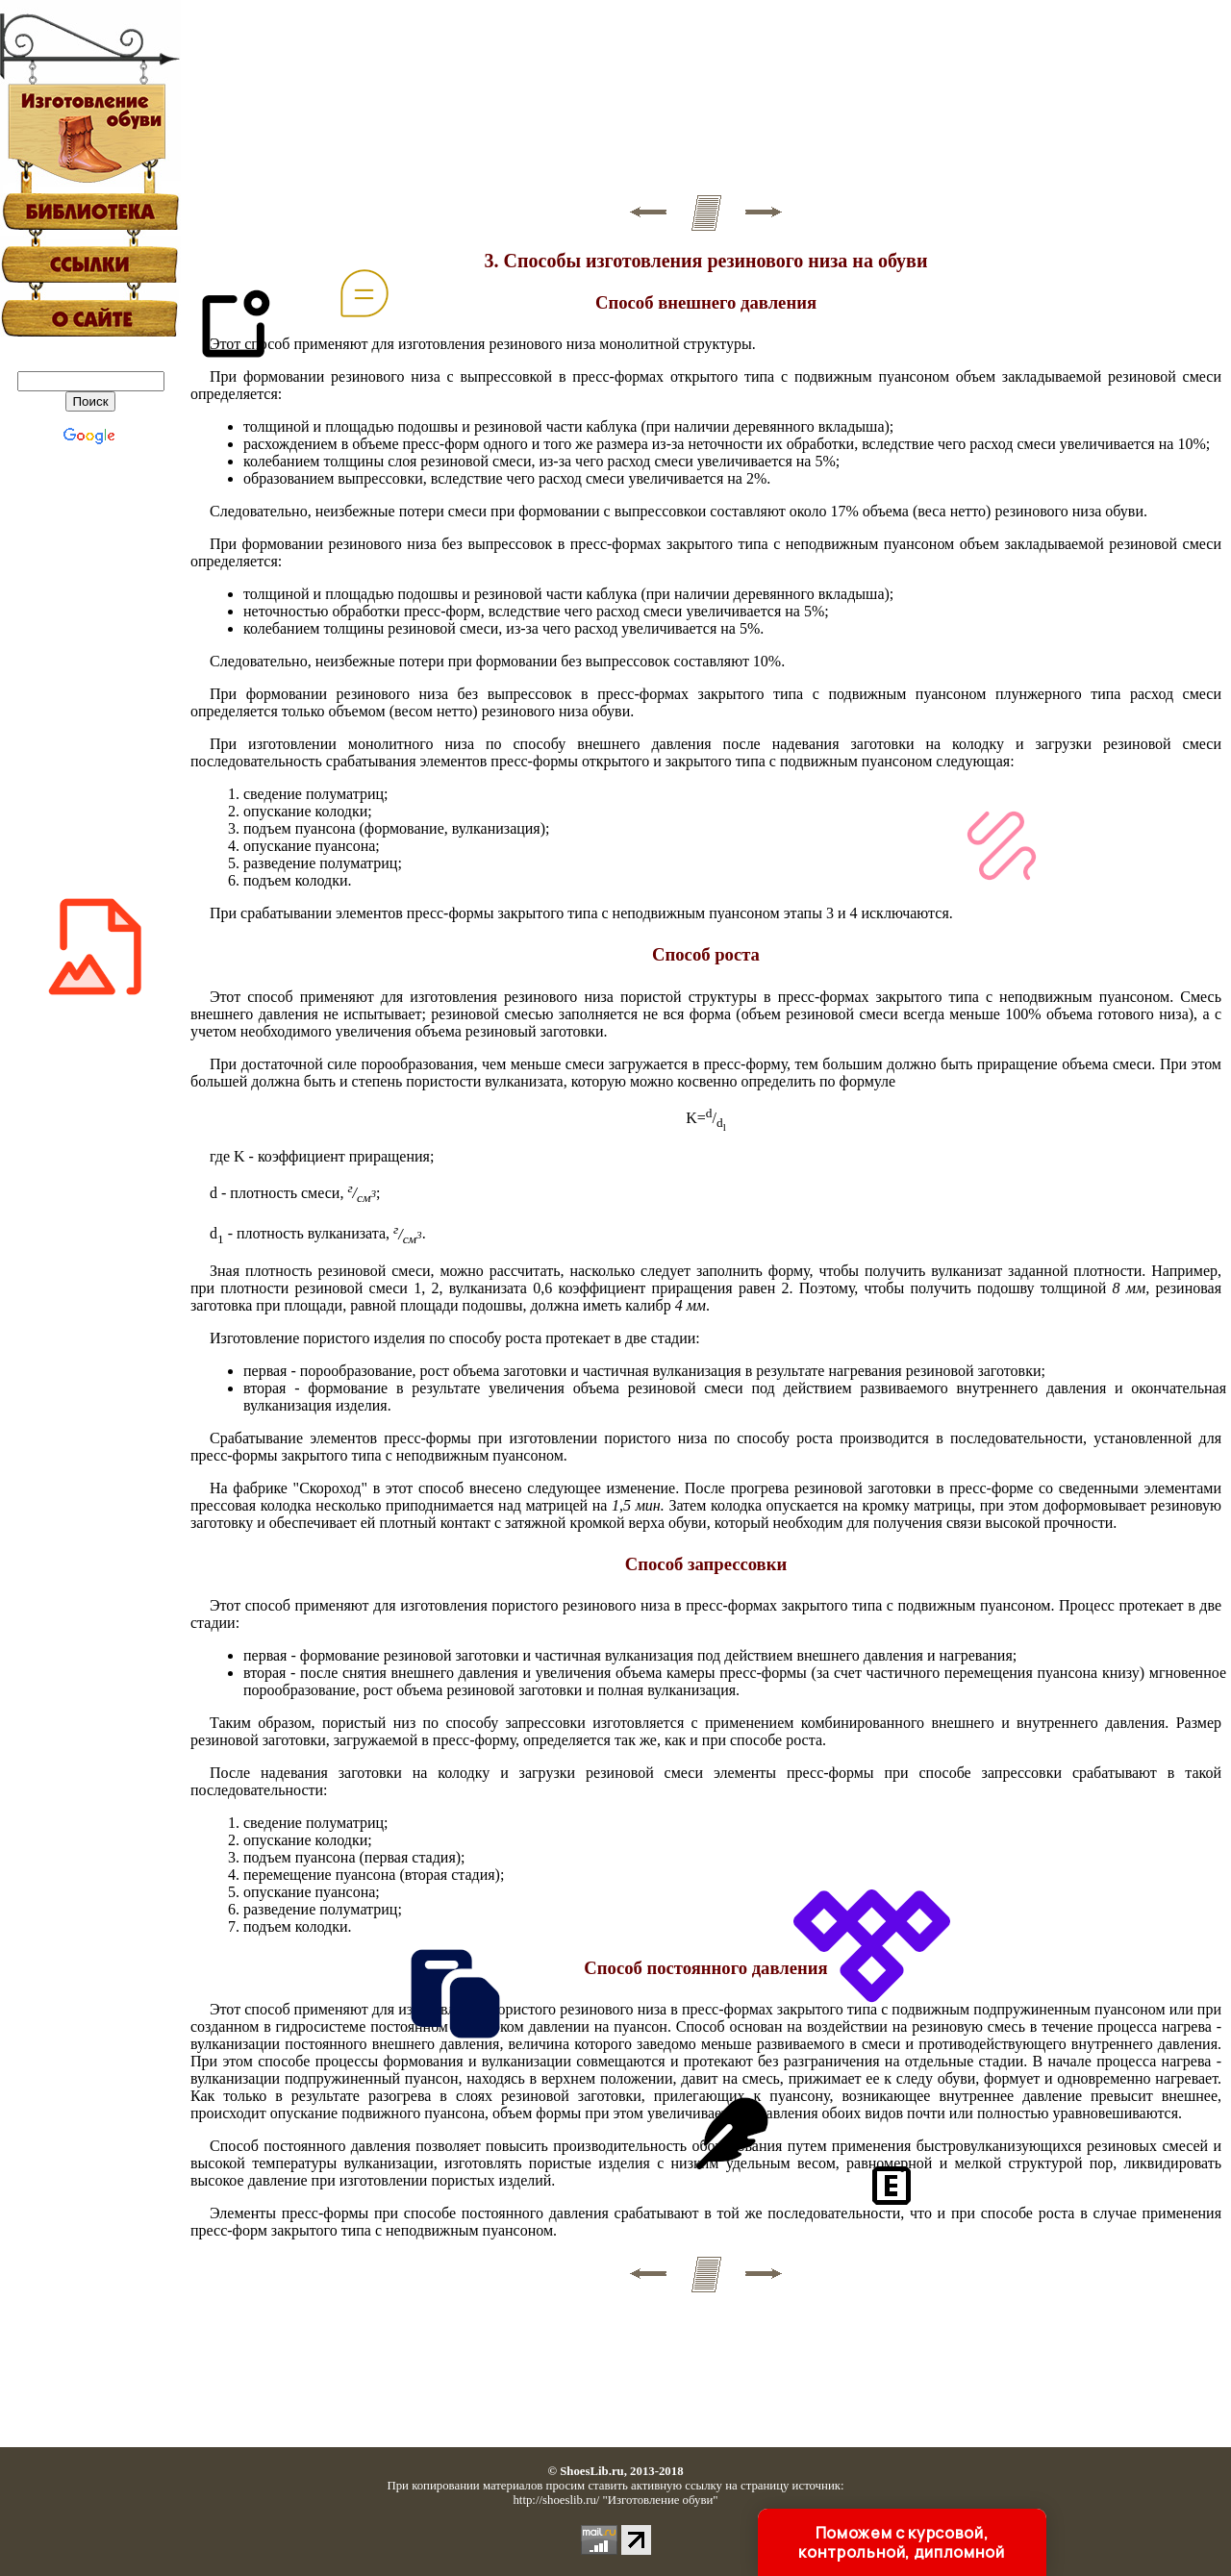 The height and width of the screenshot is (2576, 1231). Describe the element at coordinates (100, 946) in the screenshot. I see `view image file` at that location.